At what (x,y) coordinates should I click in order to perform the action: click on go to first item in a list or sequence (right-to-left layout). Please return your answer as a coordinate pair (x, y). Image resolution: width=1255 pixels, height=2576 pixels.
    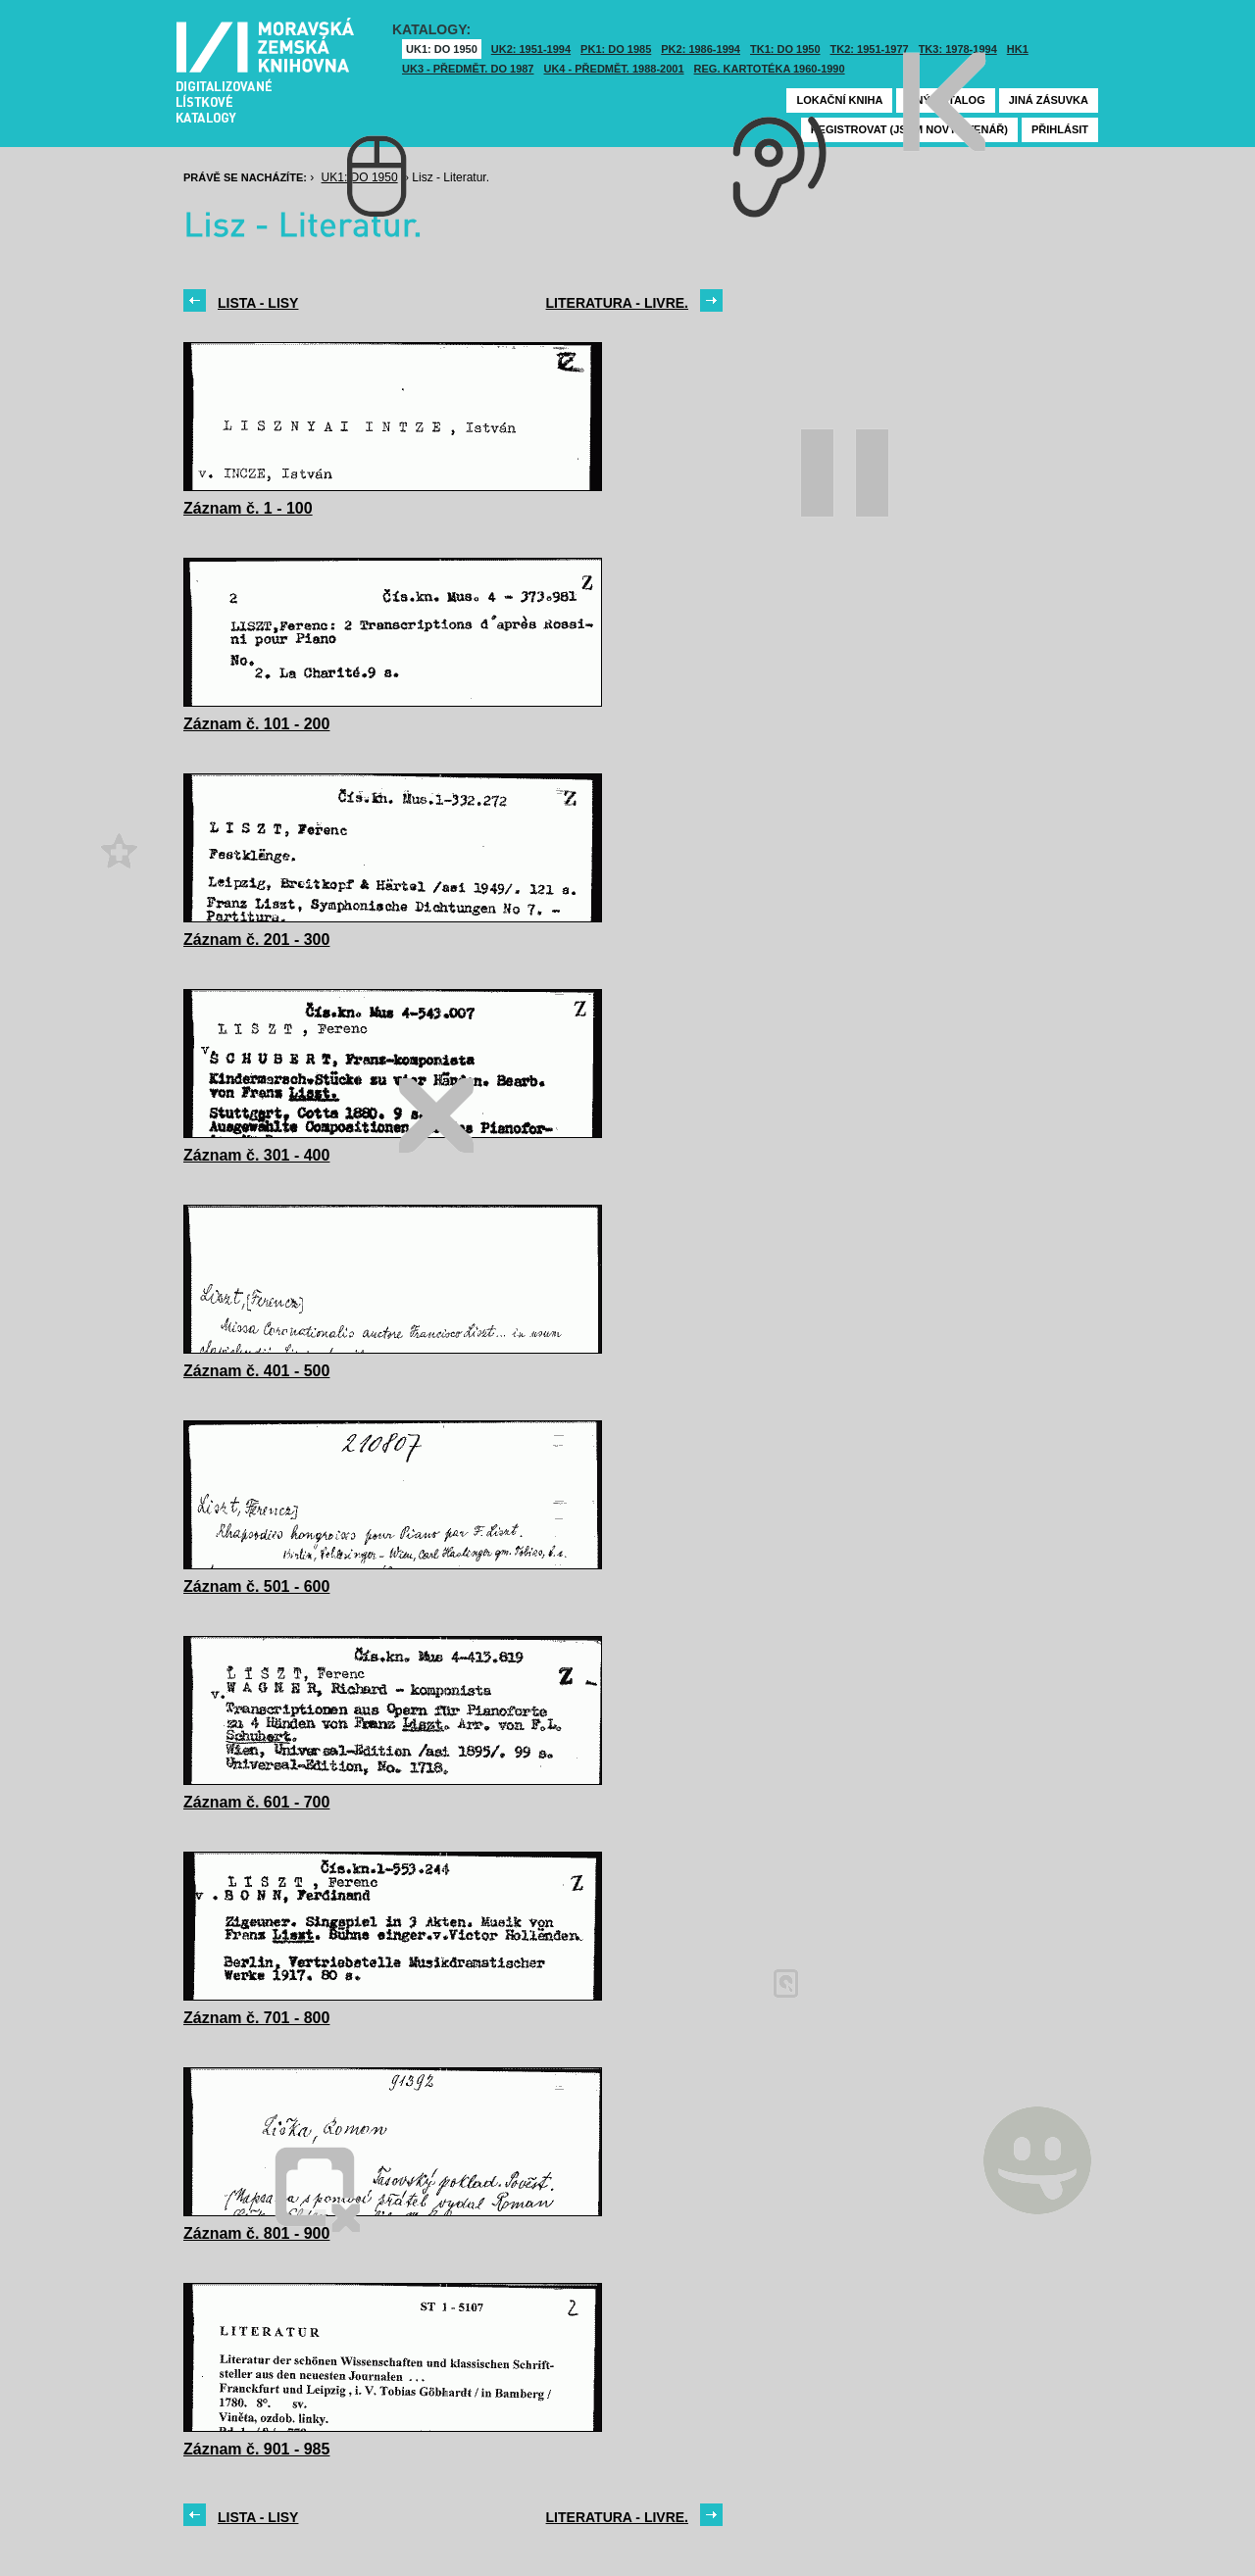
    Looking at the image, I should click on (944, 102).